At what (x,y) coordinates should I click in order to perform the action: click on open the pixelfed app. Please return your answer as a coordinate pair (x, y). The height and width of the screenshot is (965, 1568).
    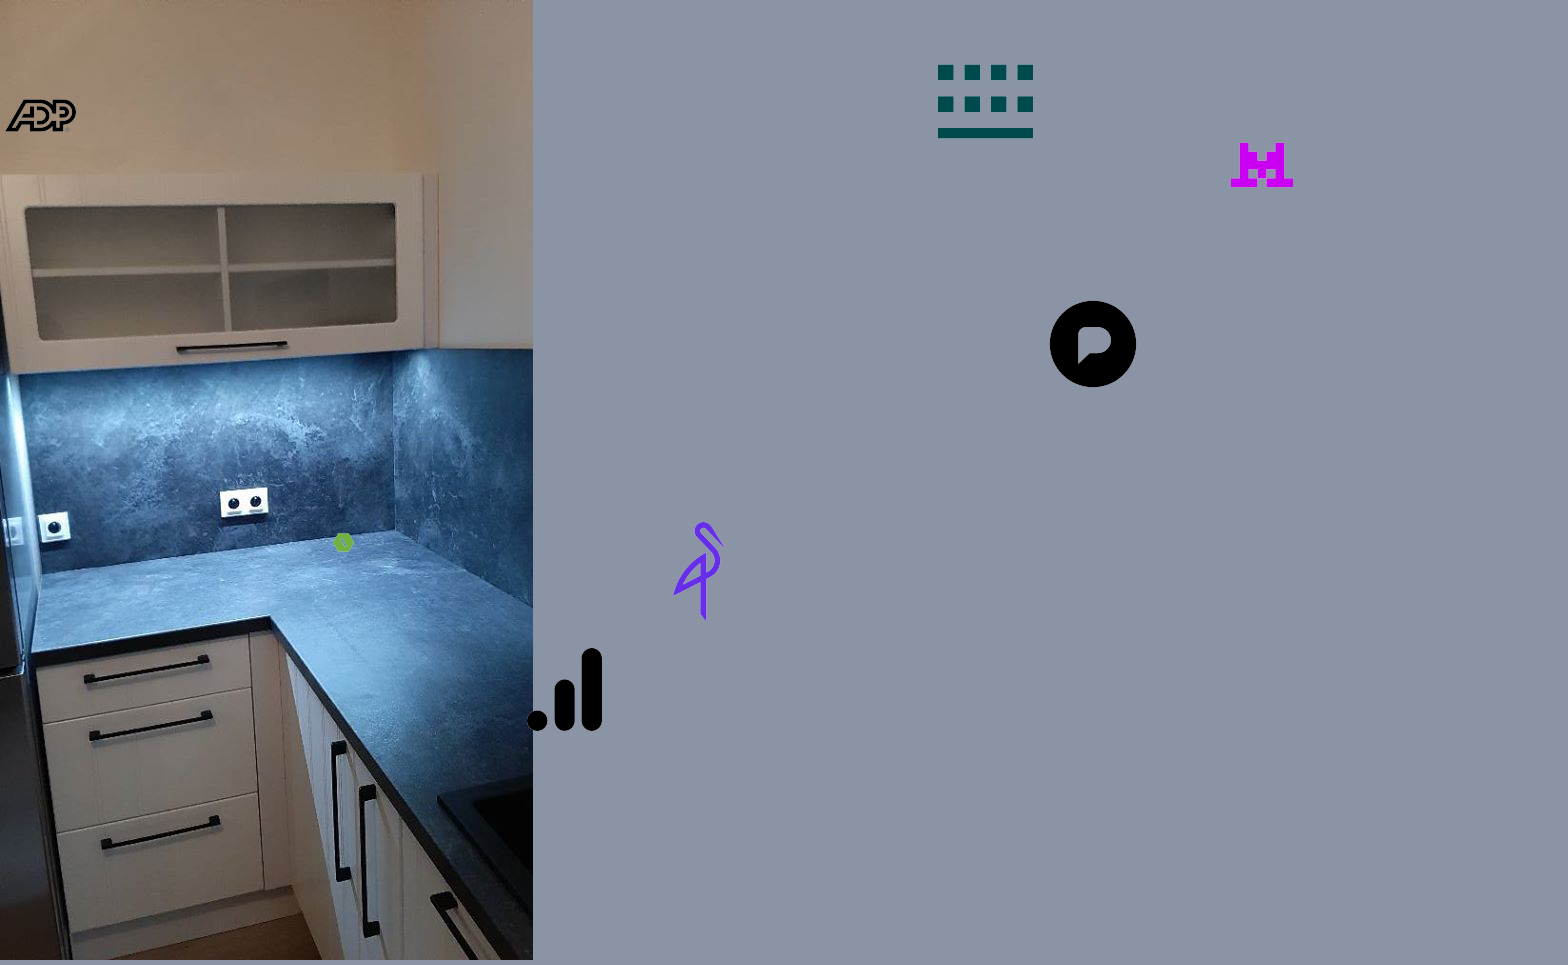
    Looking at the image, I should click on (1093, 344).